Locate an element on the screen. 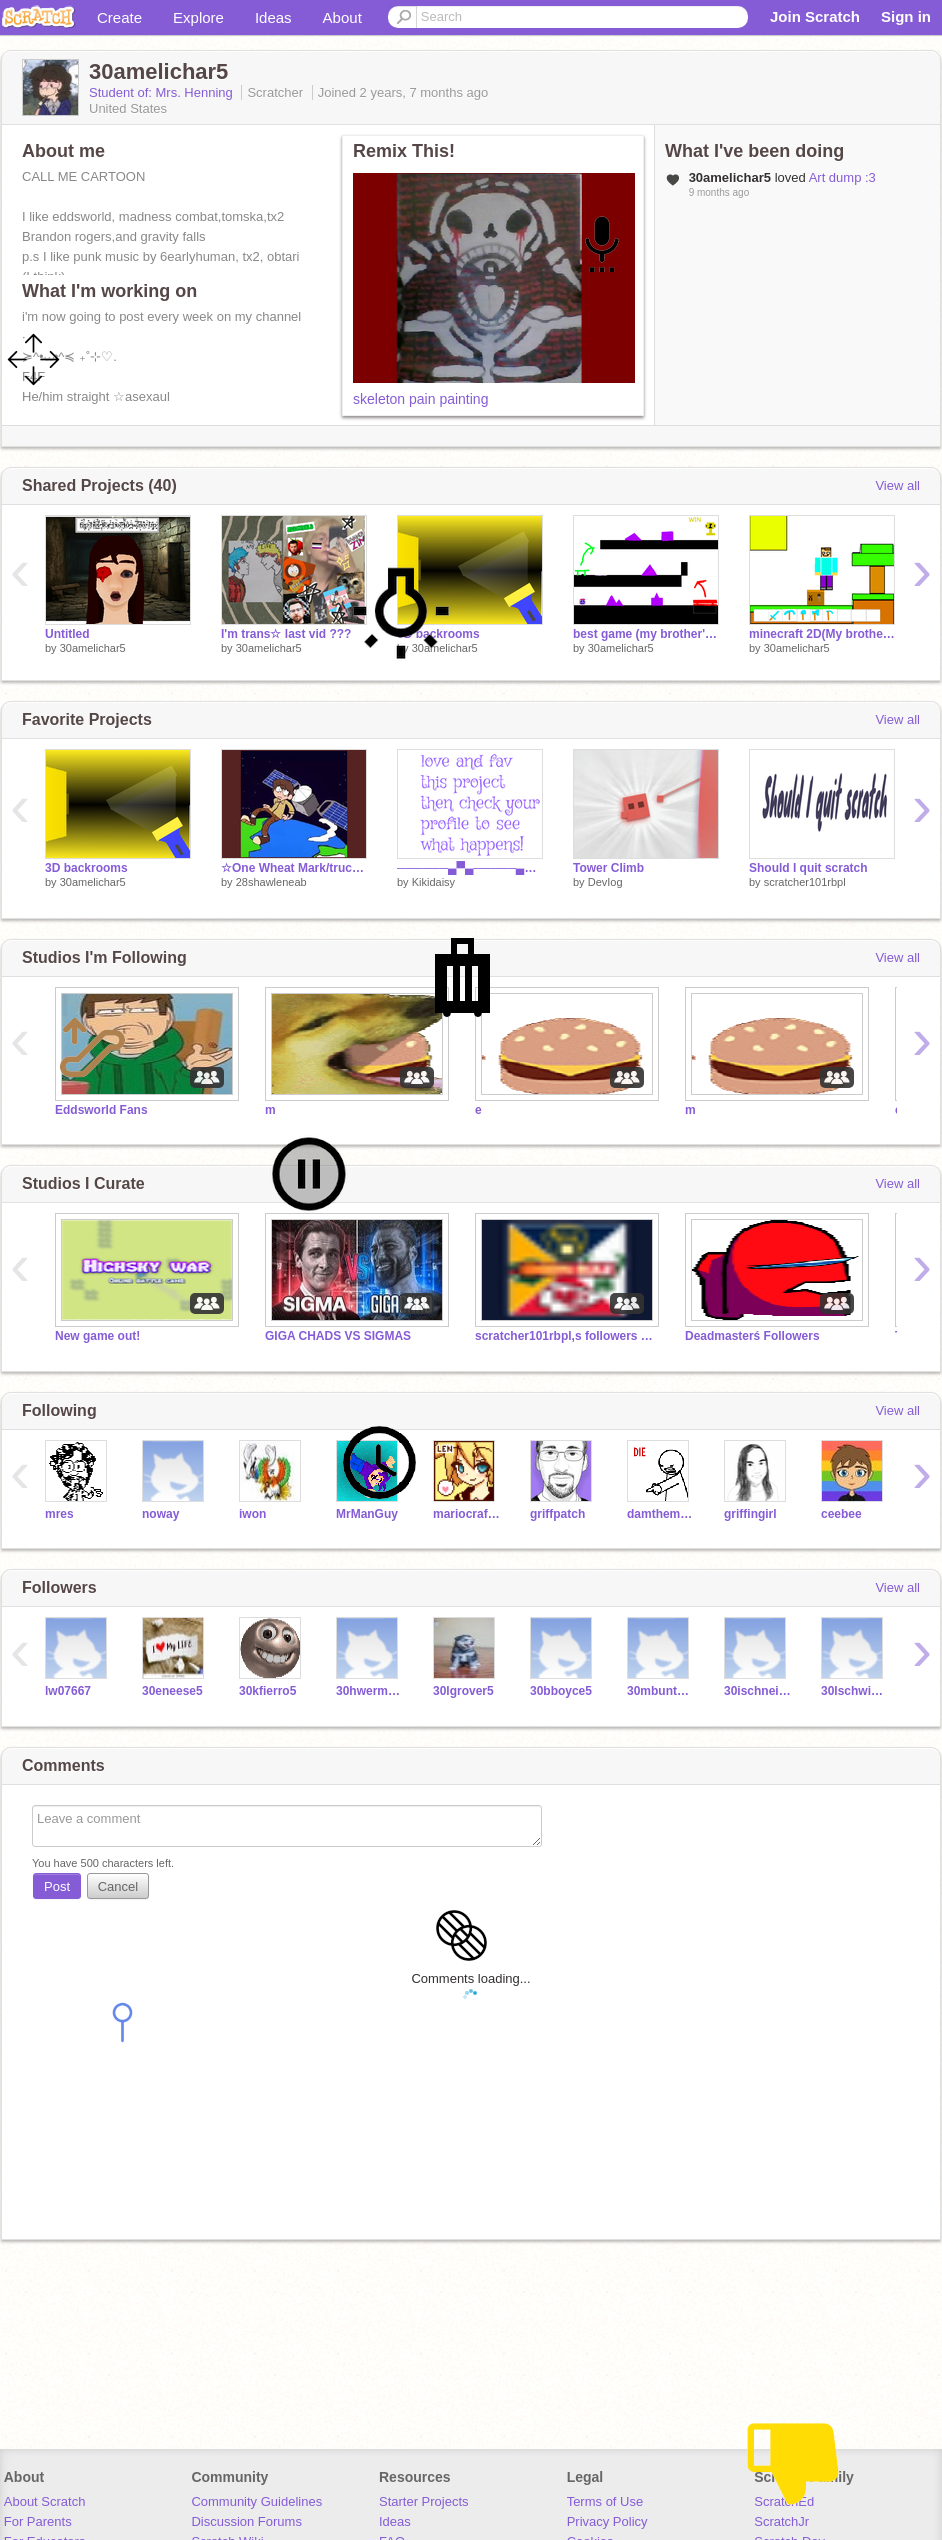  adjust incandescent light settings is located at coordinates (401, 611).